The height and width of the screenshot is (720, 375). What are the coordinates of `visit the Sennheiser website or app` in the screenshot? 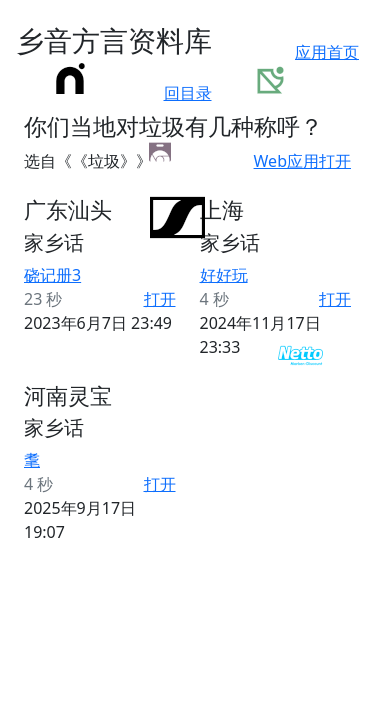 It's located at (177, 217).